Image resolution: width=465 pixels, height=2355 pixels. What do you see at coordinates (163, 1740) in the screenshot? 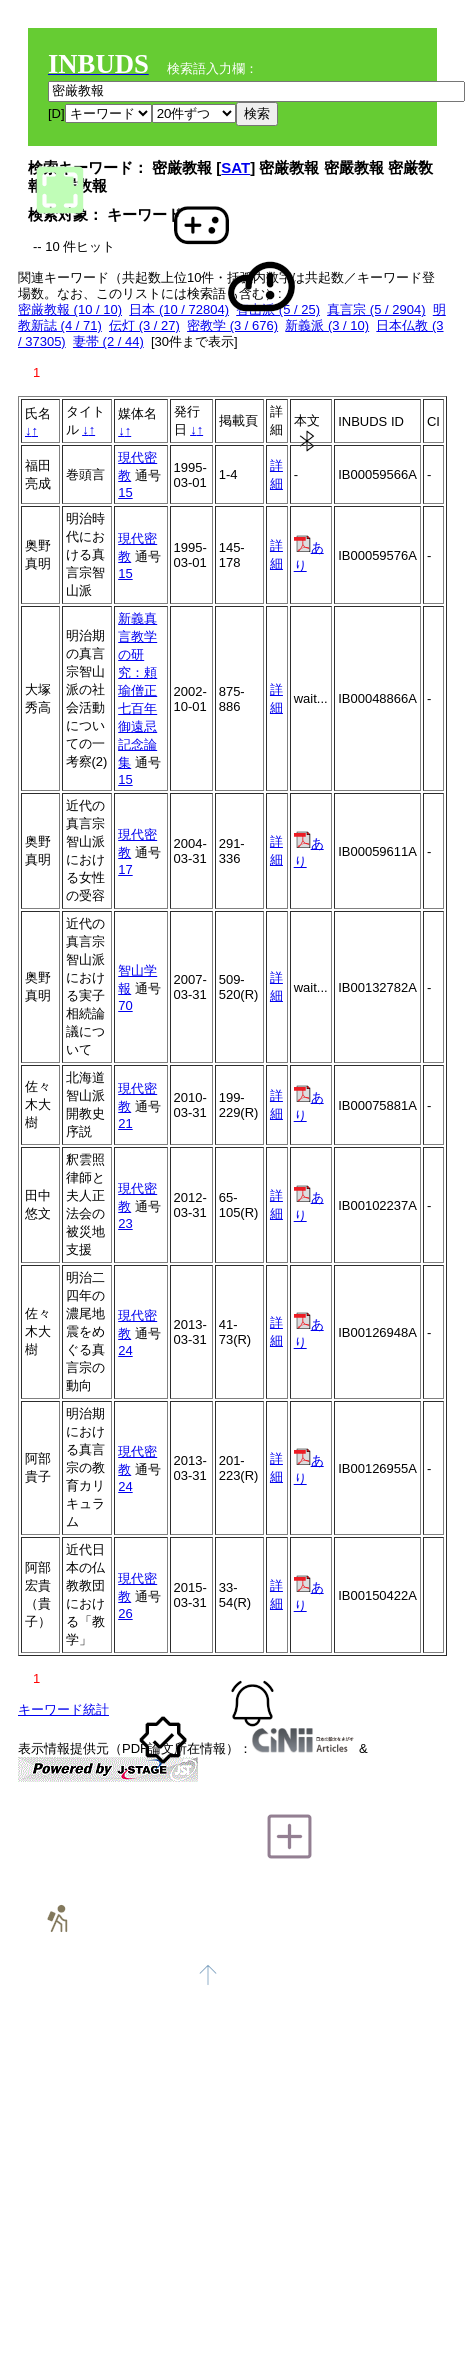
I see `indicates a verified or authenticated account` at bounding box center [163, 1740].